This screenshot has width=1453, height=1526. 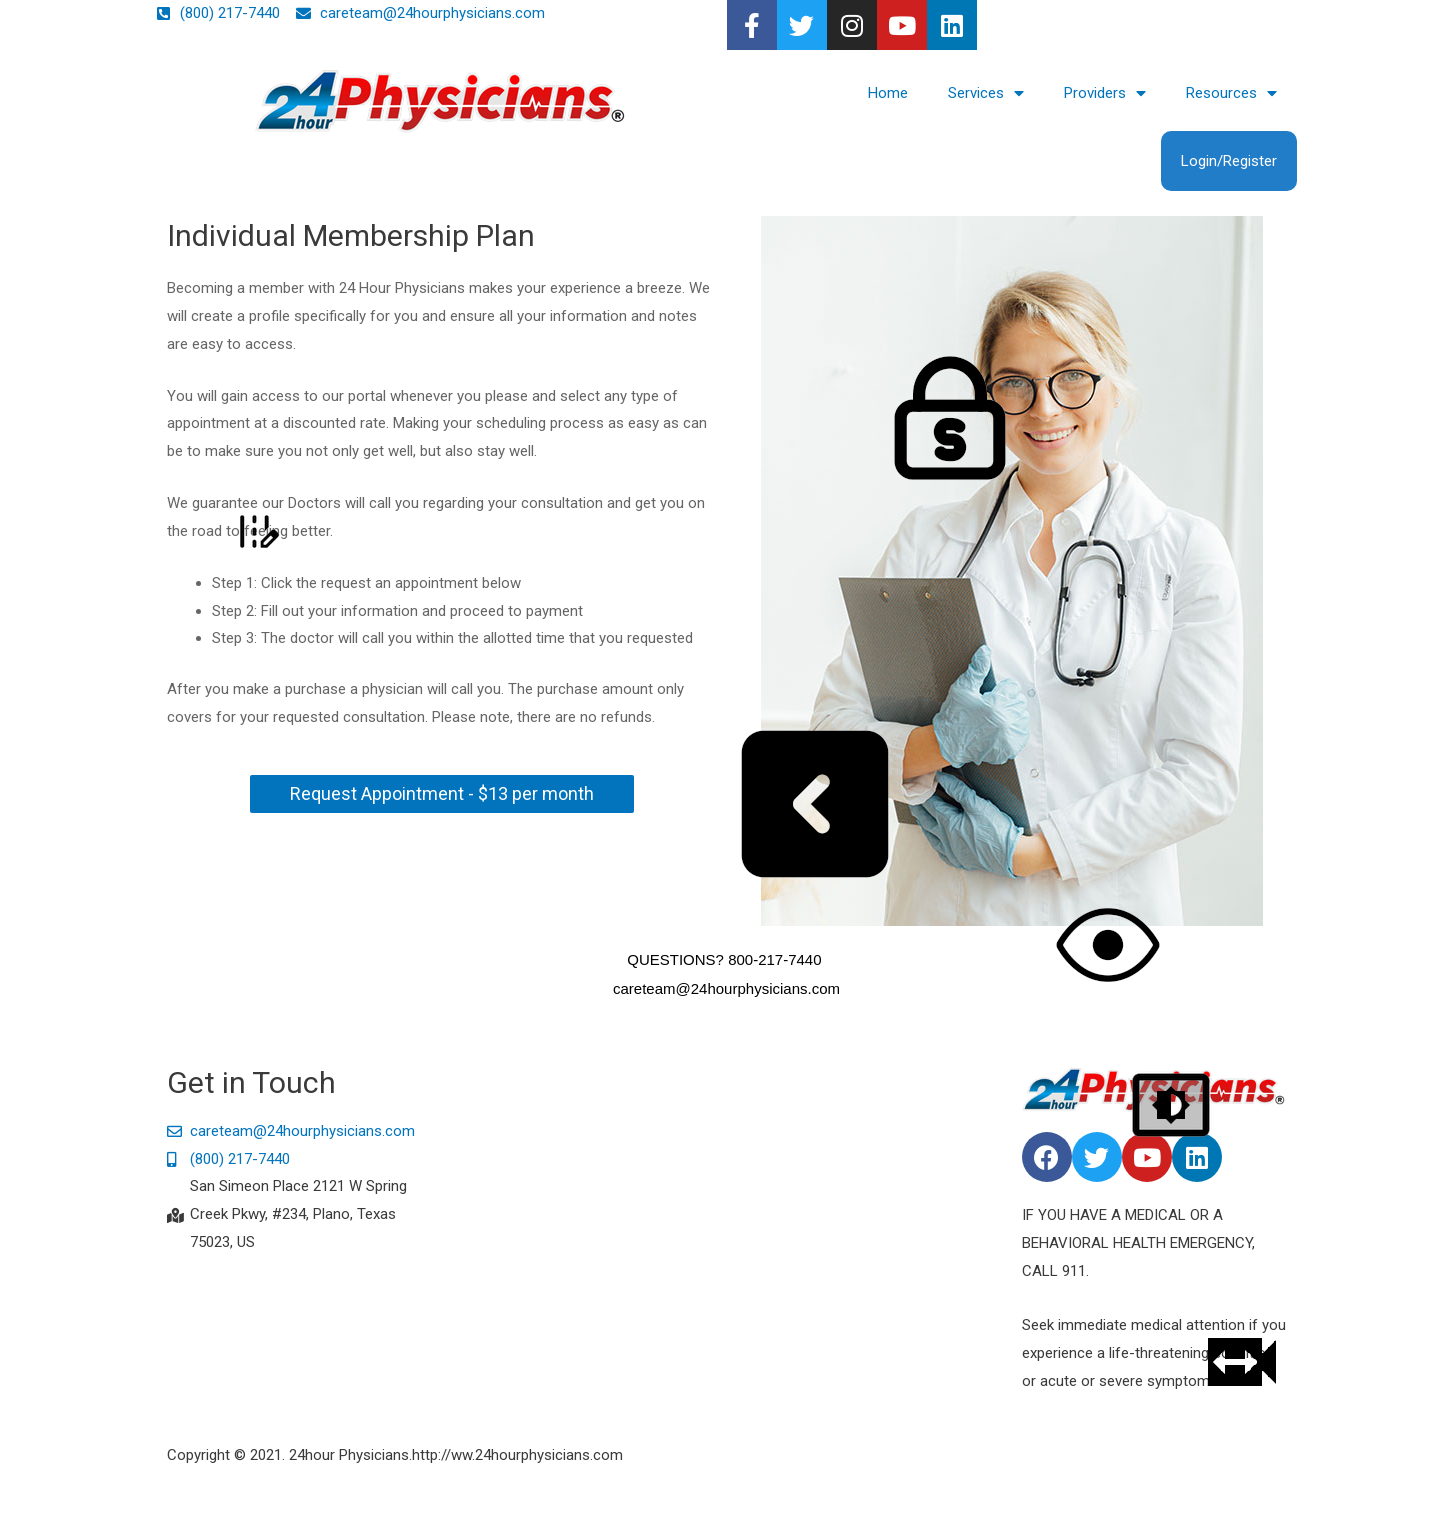 What do you see at coordinates (256, 531) in the screenshot?
I see `edit road or route details` at bounding box center [256, 531].